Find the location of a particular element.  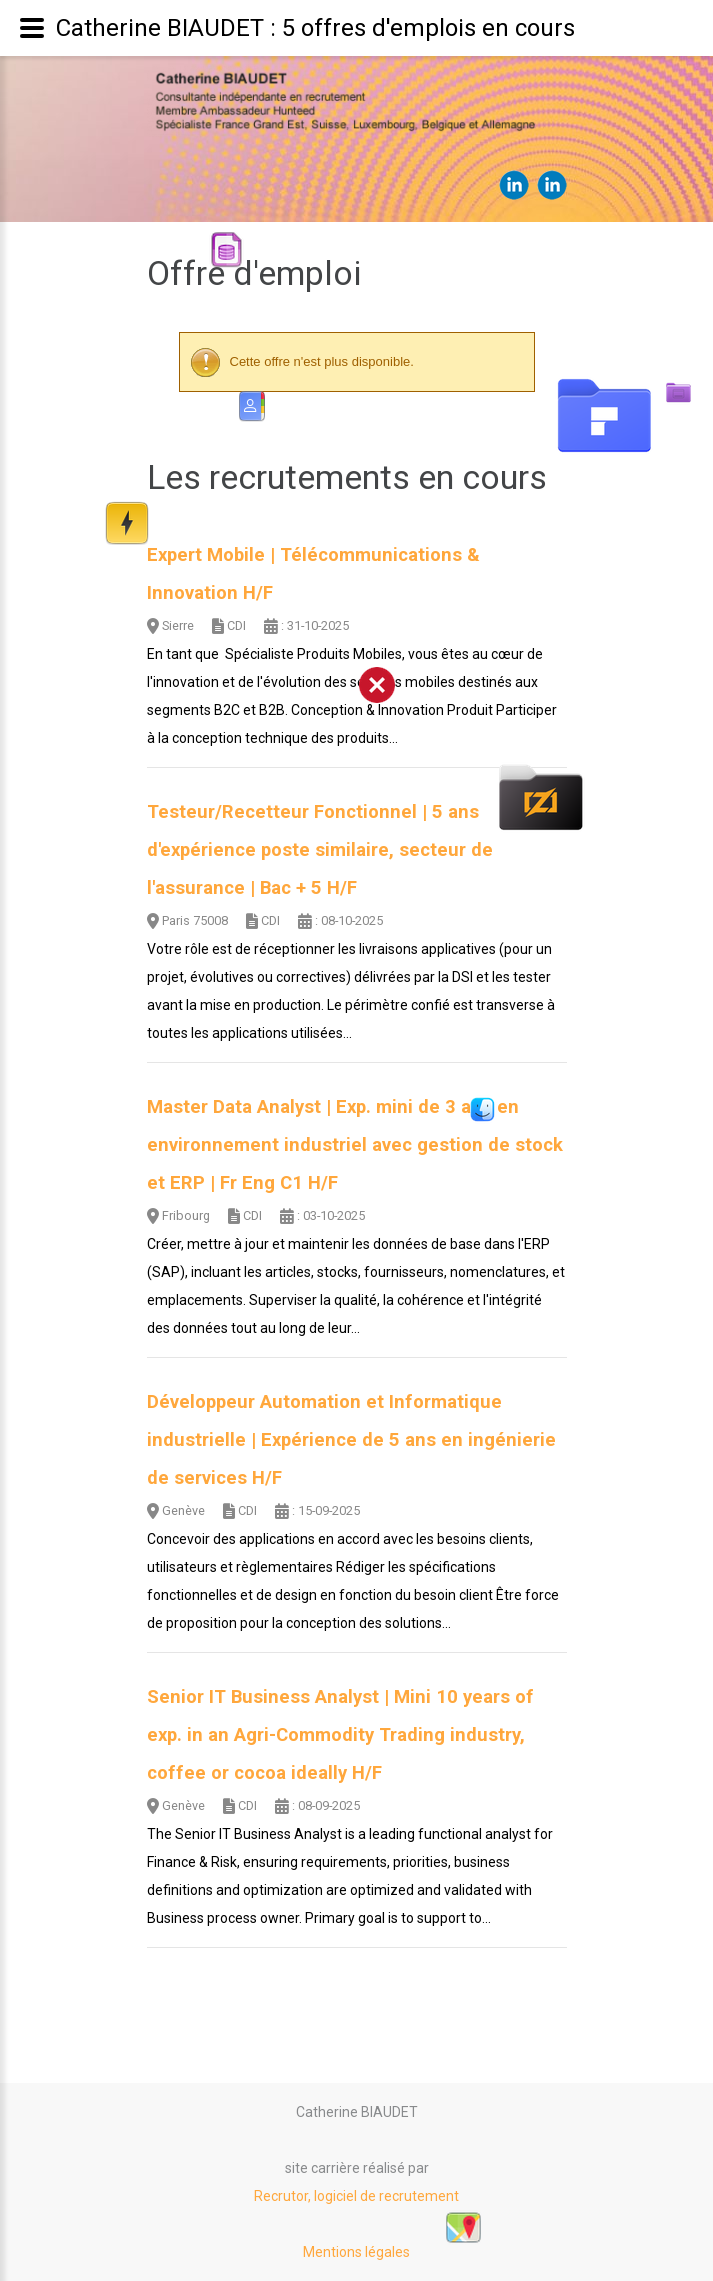

open gnome maps application is located at coordinates (463, 2227).